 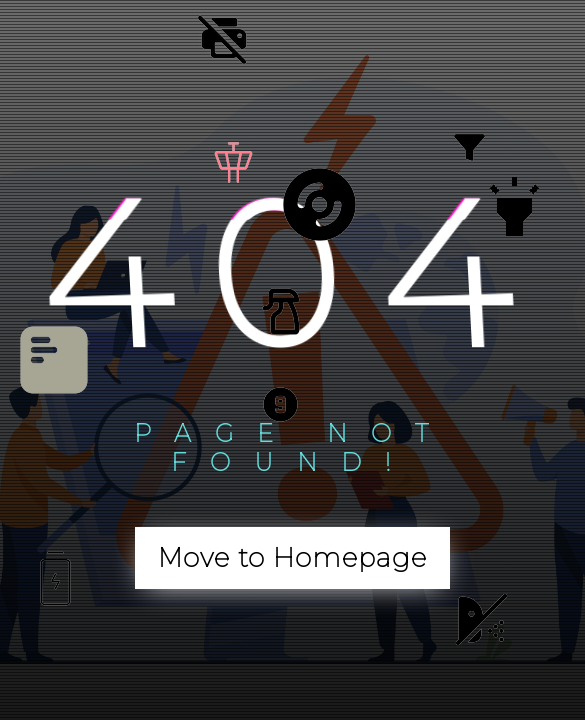 I want to click on filter content or results, so click(x=469, y=147).